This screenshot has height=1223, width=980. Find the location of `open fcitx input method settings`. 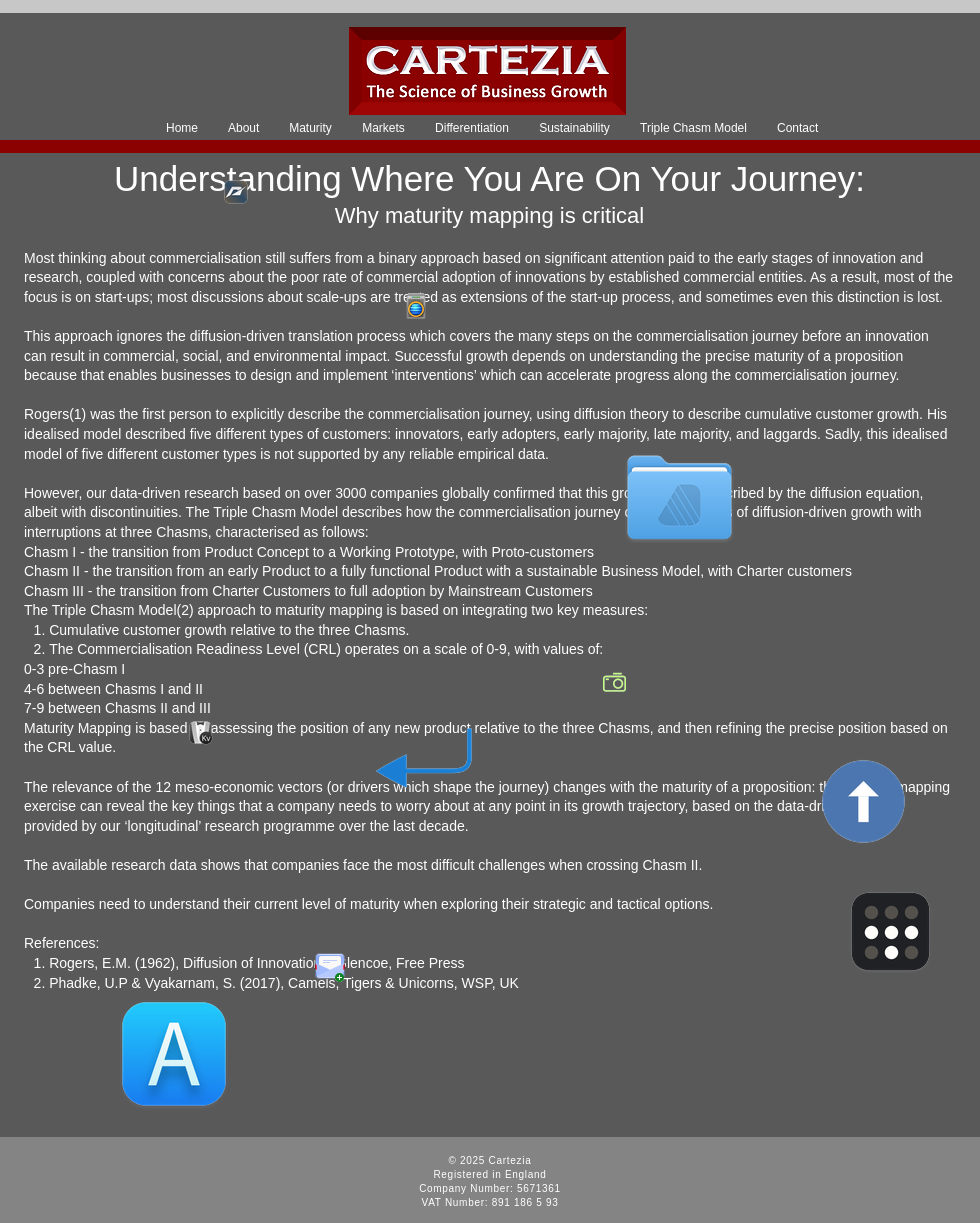

open fcitx input method settings is located at coordinates (174, 1054).